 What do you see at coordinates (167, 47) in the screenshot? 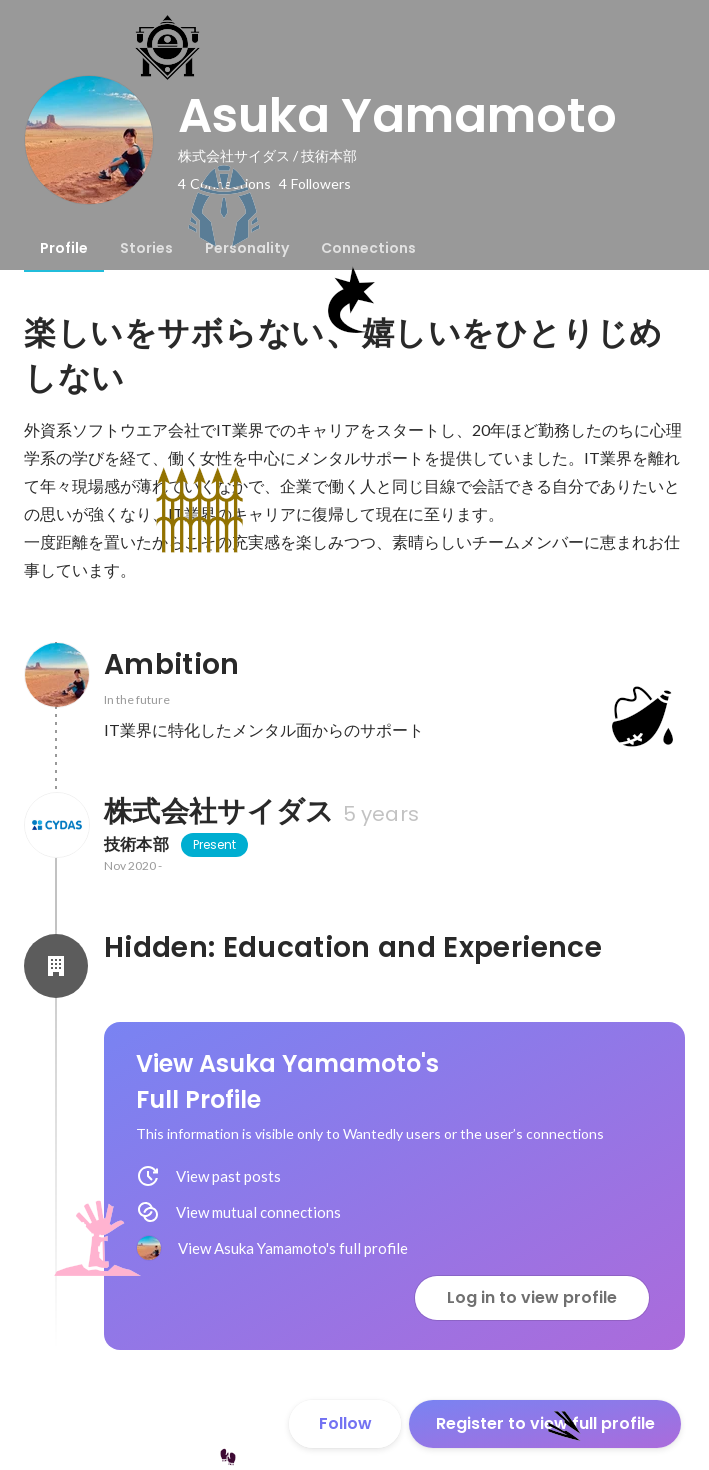
I see `decorative emblem or badge for a game achievement` at bounding box center [167, 47].